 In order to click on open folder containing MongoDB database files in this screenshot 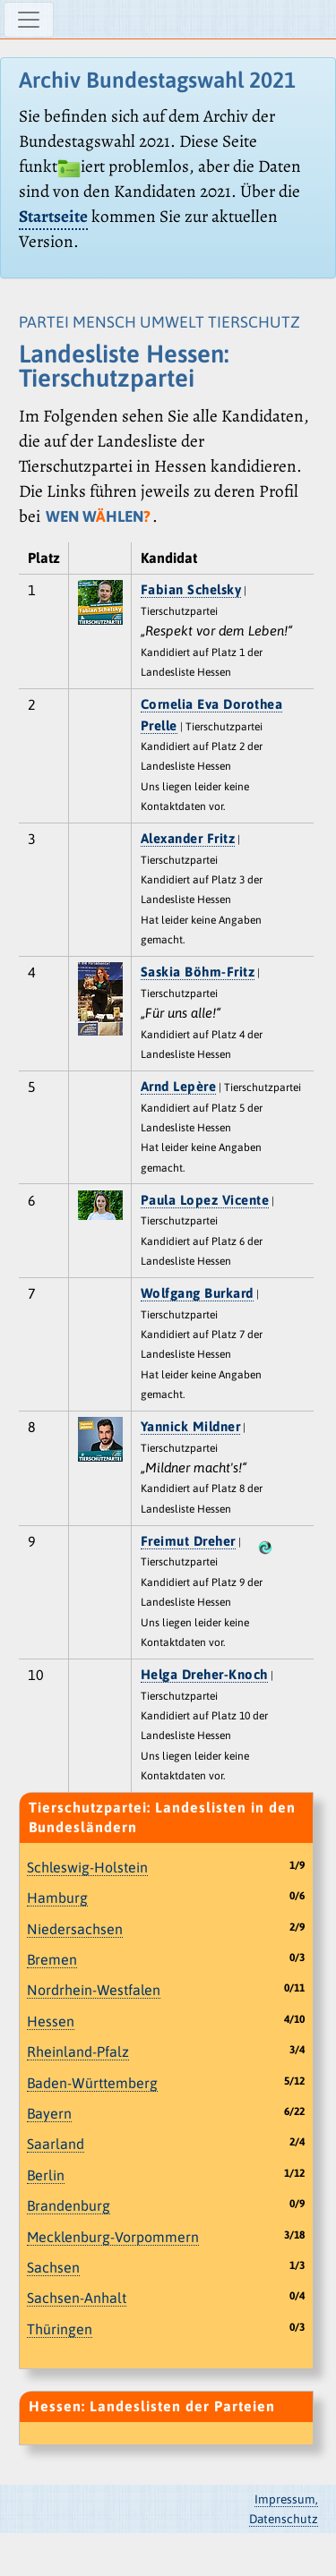, I will do `click(69, 169)`.